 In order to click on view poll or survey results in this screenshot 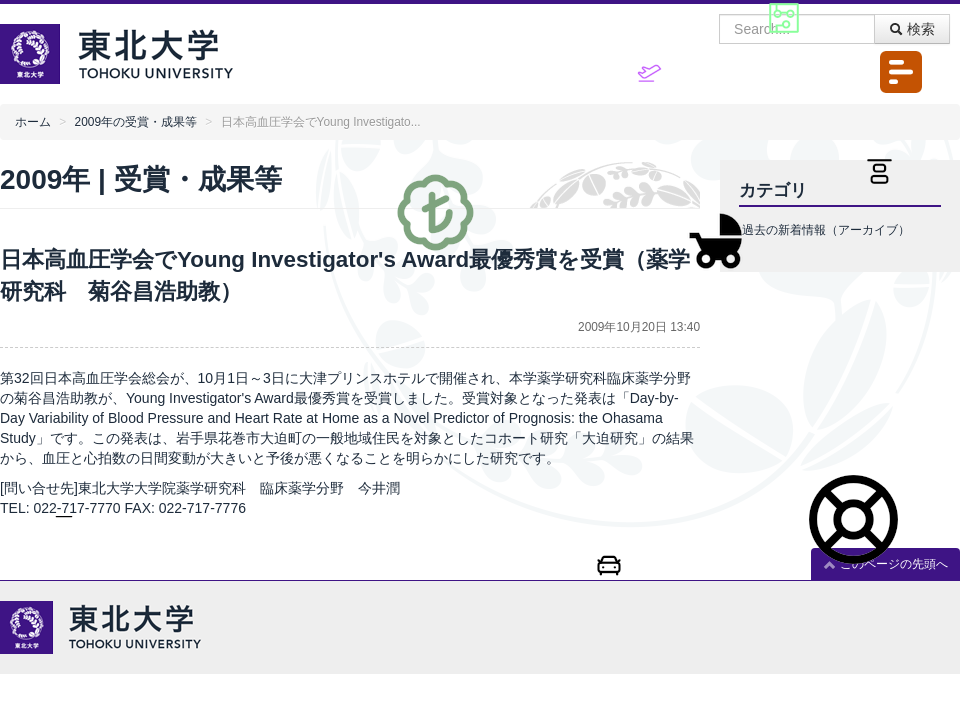, I will do `click(901, 72)`.